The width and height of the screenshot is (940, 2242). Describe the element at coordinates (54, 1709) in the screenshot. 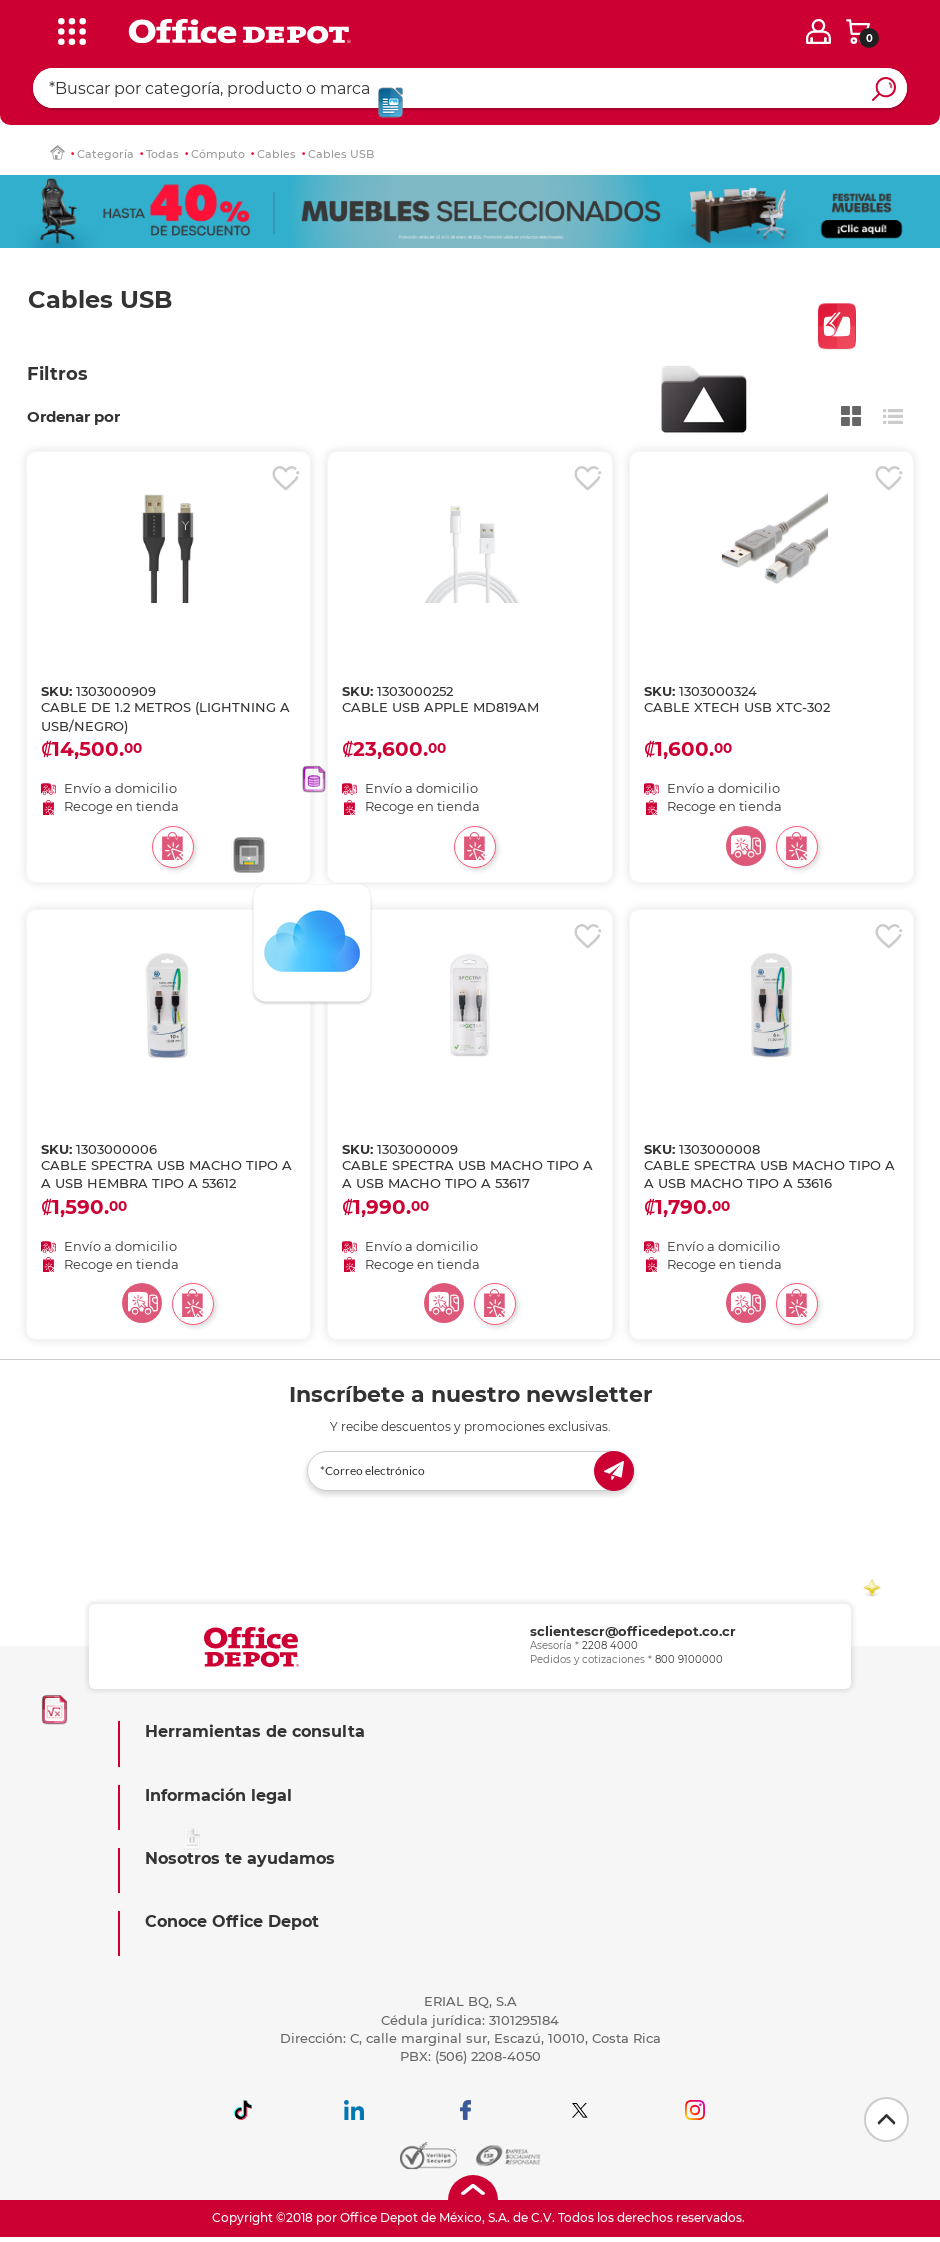

I see `open an opendocument formula file` at that location.